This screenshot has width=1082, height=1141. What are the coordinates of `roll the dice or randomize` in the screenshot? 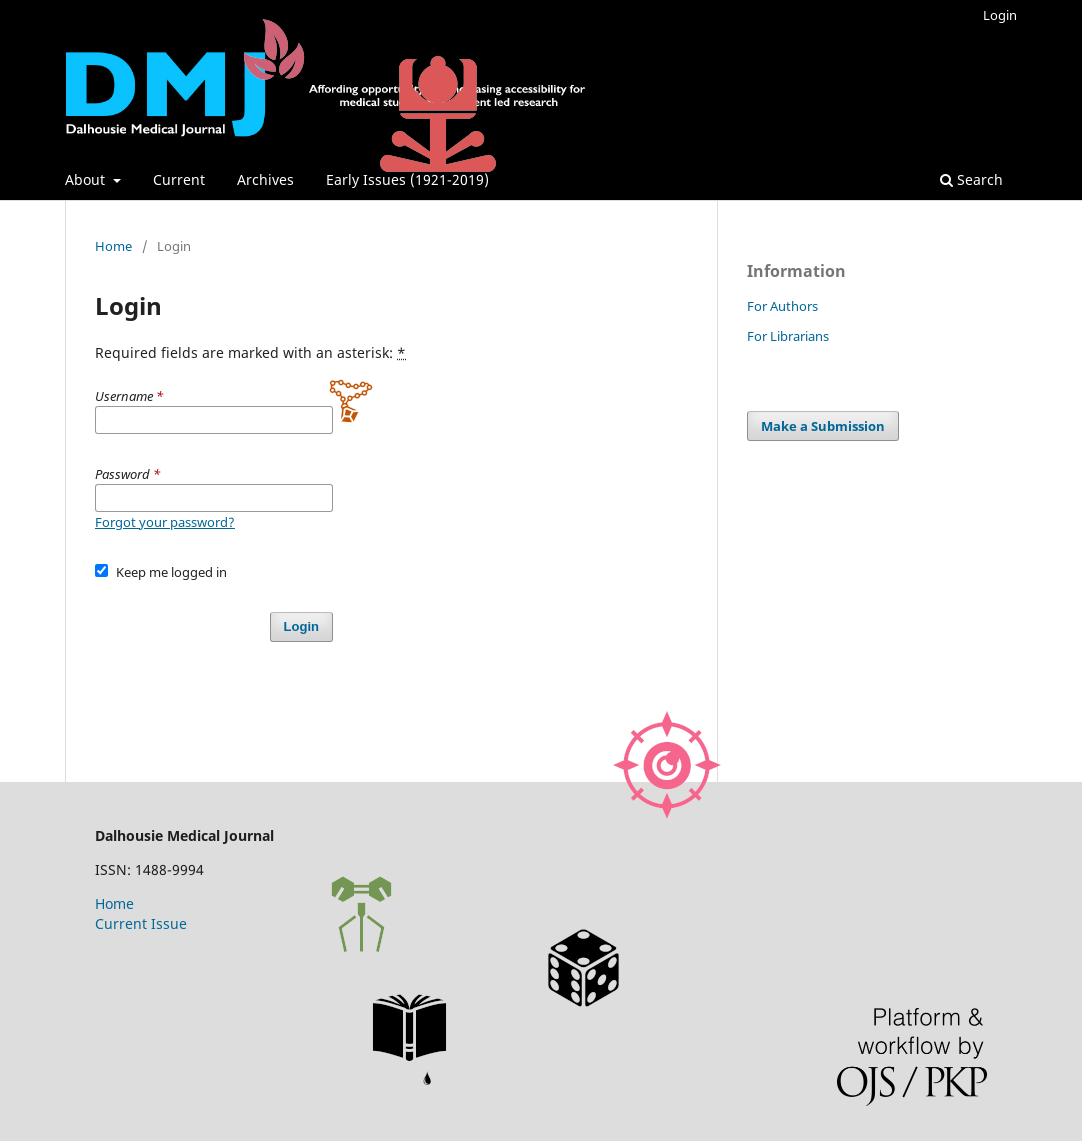 It's located at (583, 968).